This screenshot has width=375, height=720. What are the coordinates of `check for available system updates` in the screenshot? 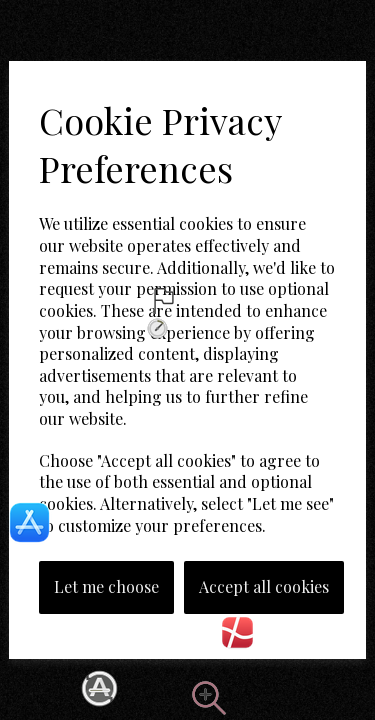 It's located at (99, 688).